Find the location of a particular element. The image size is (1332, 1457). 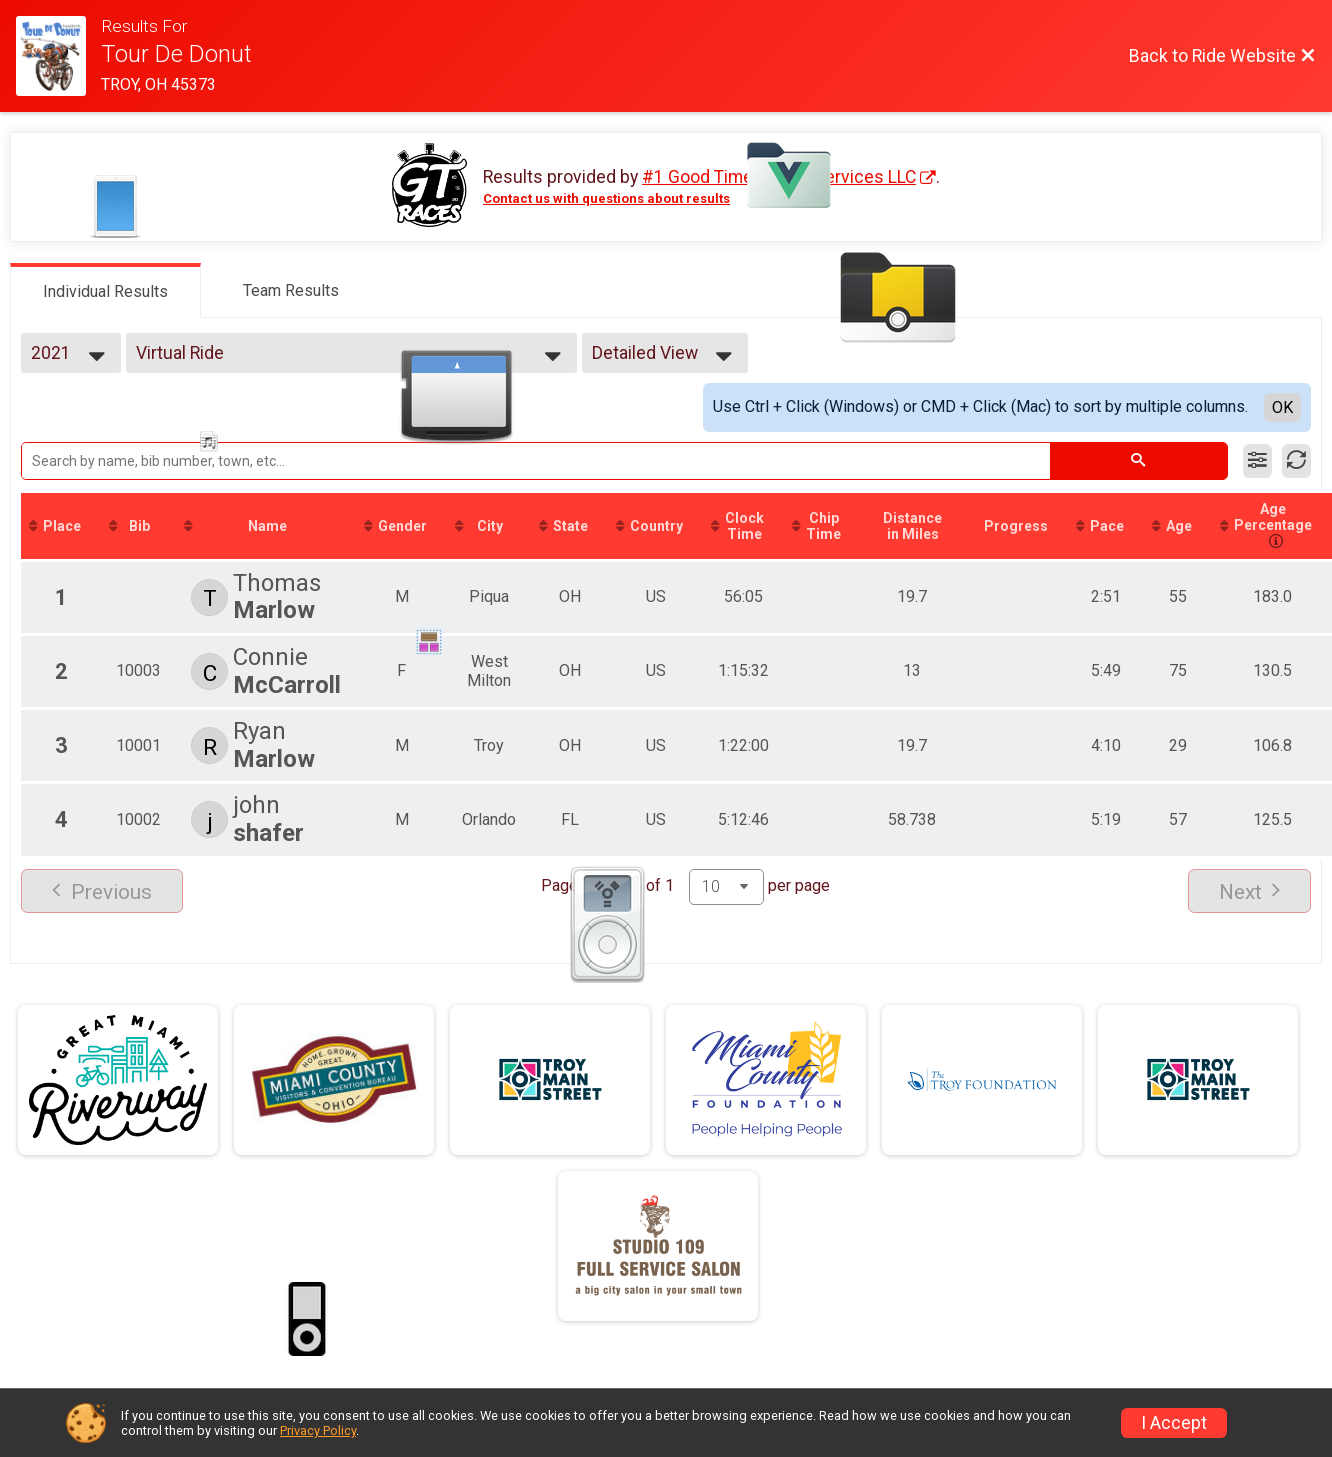

open folder containing Vue.js project files is located at coordinates (788, 177).